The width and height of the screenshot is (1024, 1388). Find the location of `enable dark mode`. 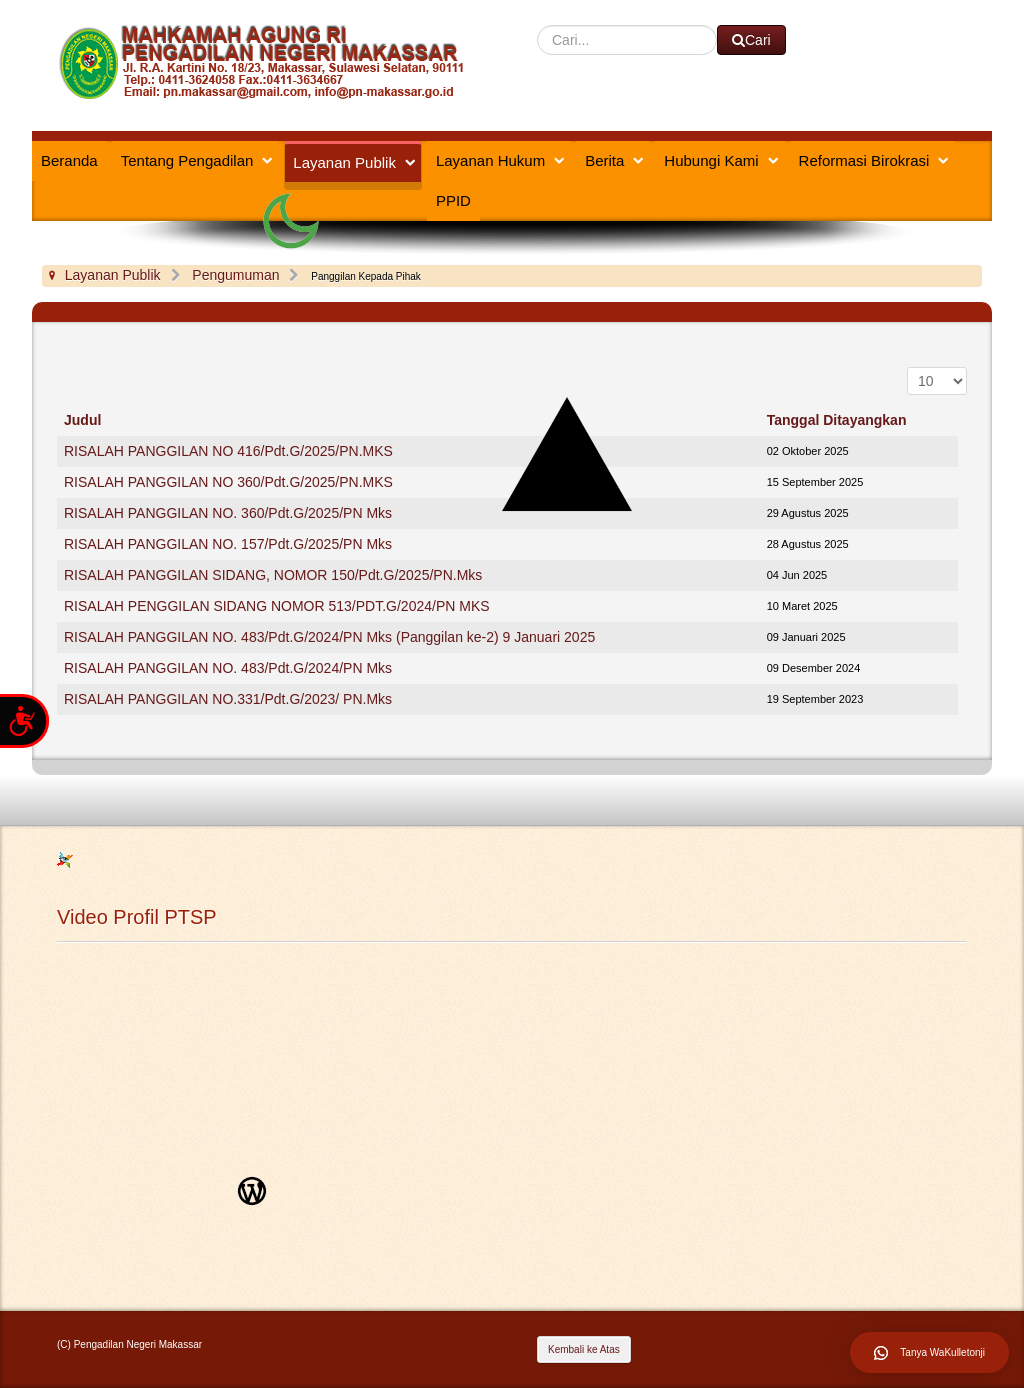

enable dark mode is located at coordinates (291, 221).